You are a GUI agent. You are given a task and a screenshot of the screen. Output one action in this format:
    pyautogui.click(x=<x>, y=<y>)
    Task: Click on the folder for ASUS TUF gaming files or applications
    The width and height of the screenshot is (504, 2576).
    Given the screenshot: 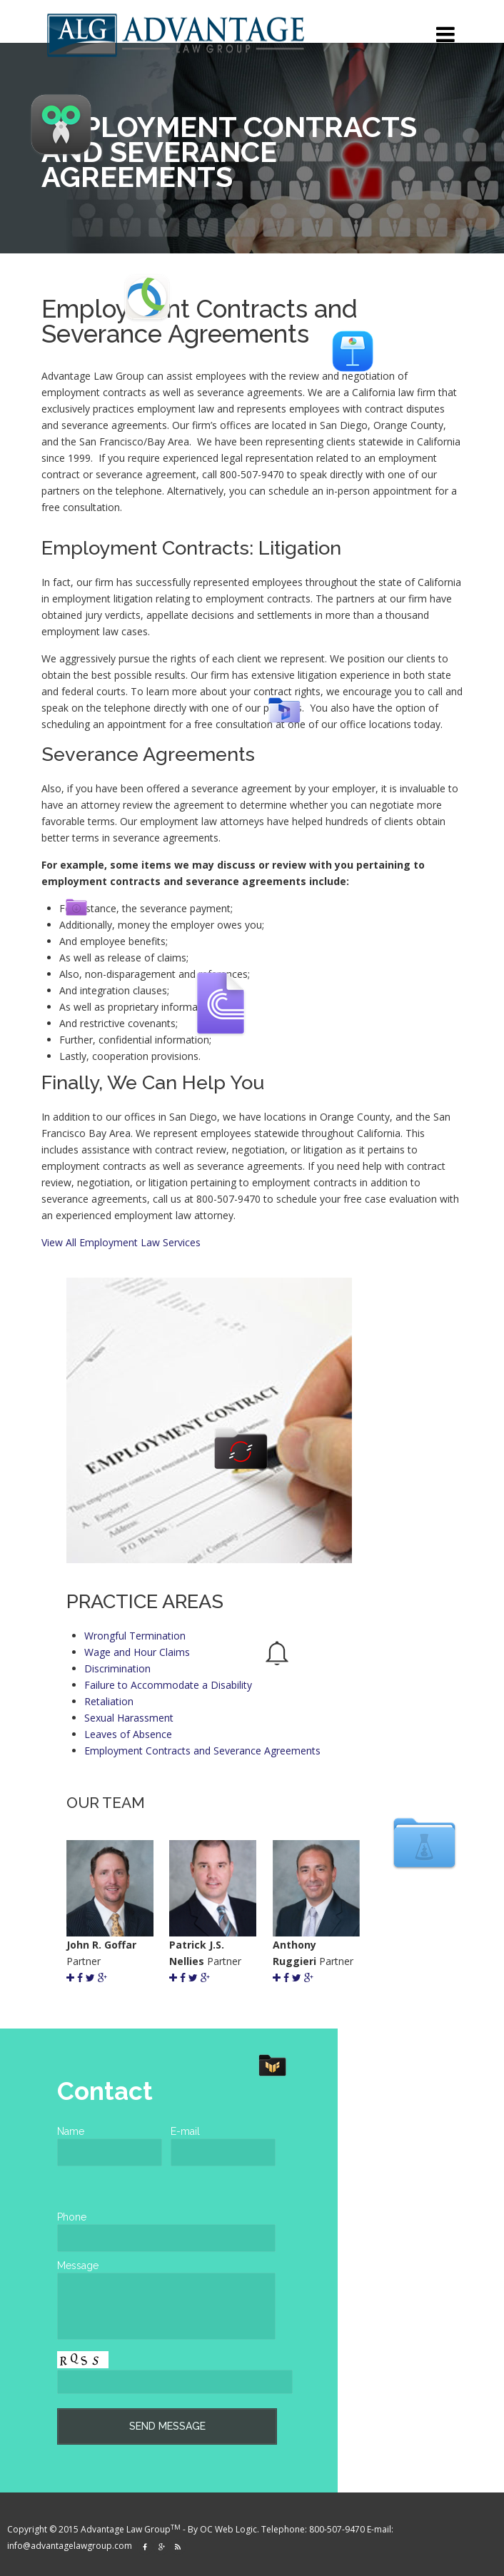 What is the action you would take?
    pyautogui.click(x=272, y=2066)
    